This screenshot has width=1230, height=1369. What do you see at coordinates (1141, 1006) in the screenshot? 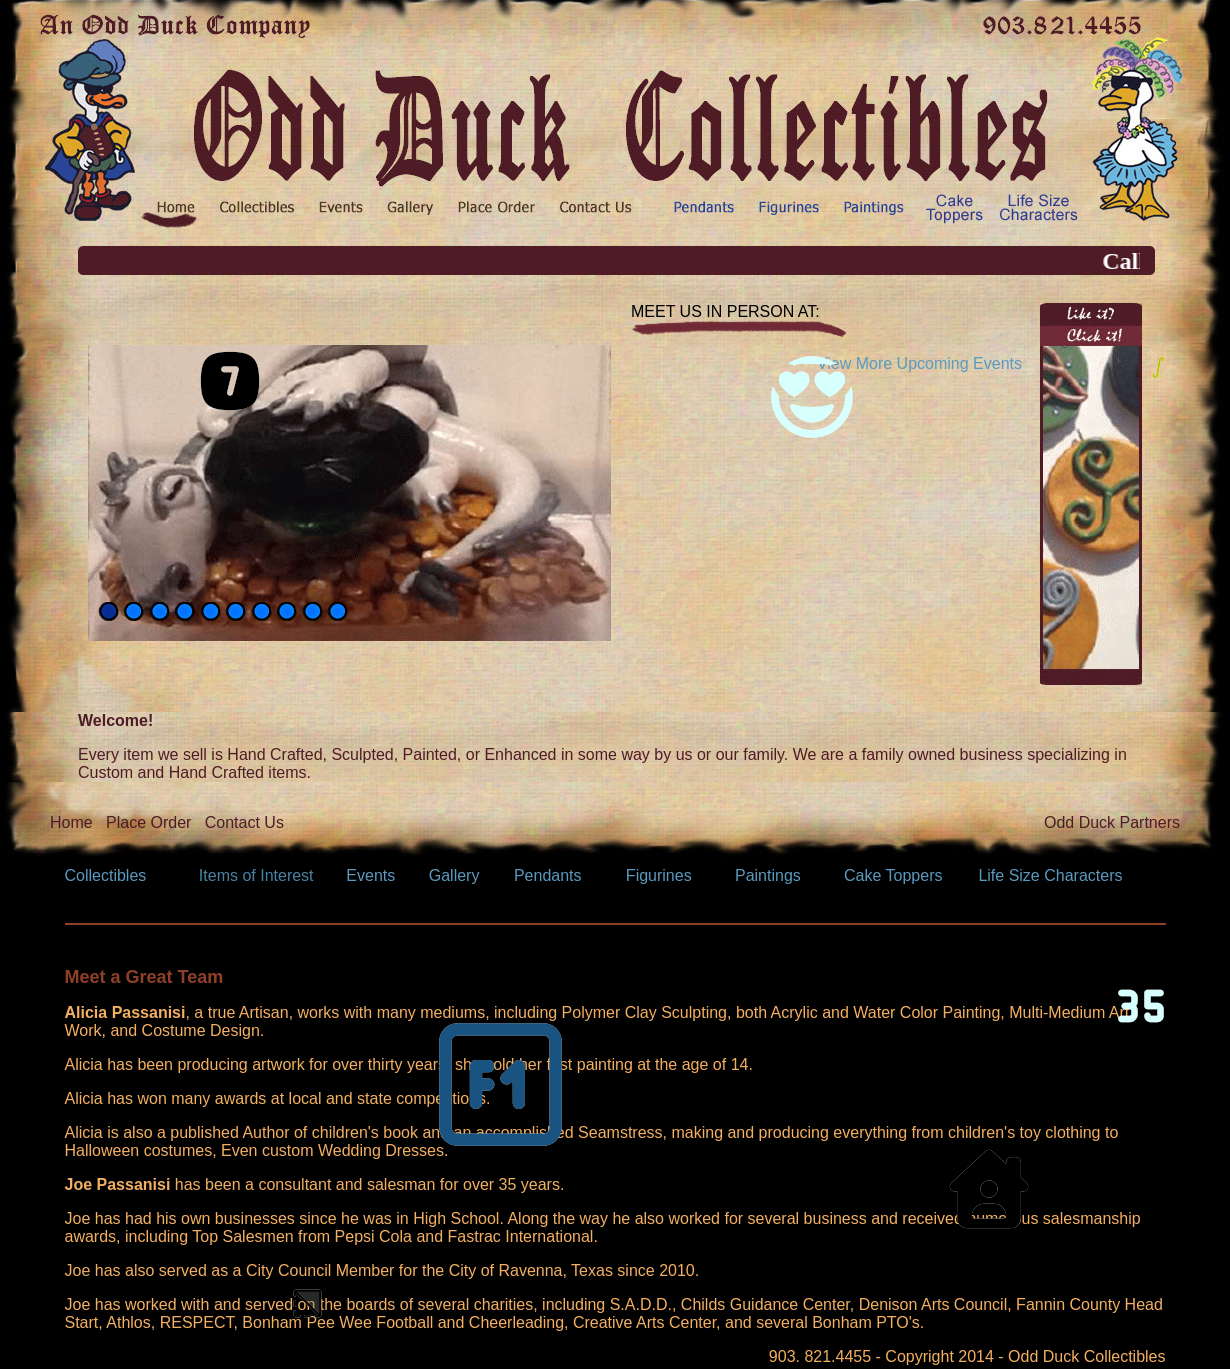
I see `indicates item number 35 in a list or sequence` at bounding box center [1141, 1006].